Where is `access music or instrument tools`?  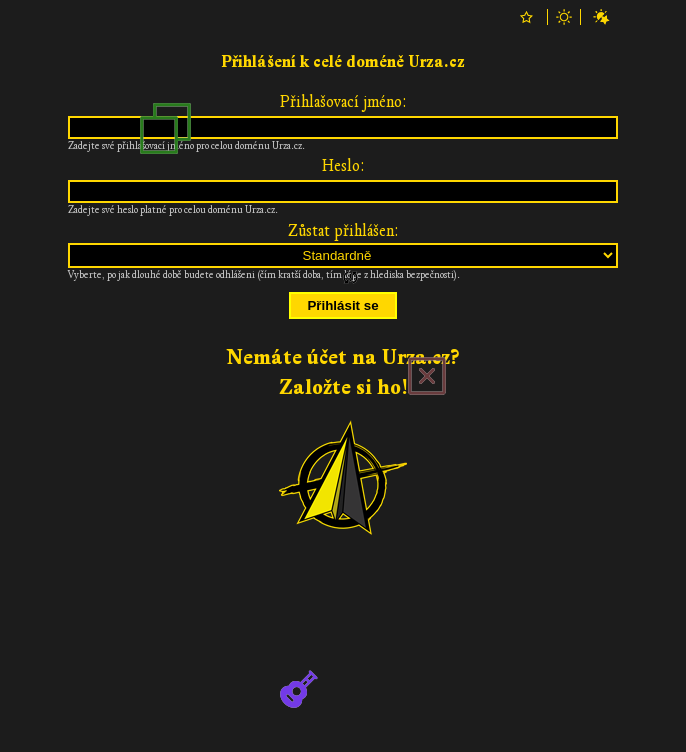 access music or instrument tools is located at coordinates (298, 689).